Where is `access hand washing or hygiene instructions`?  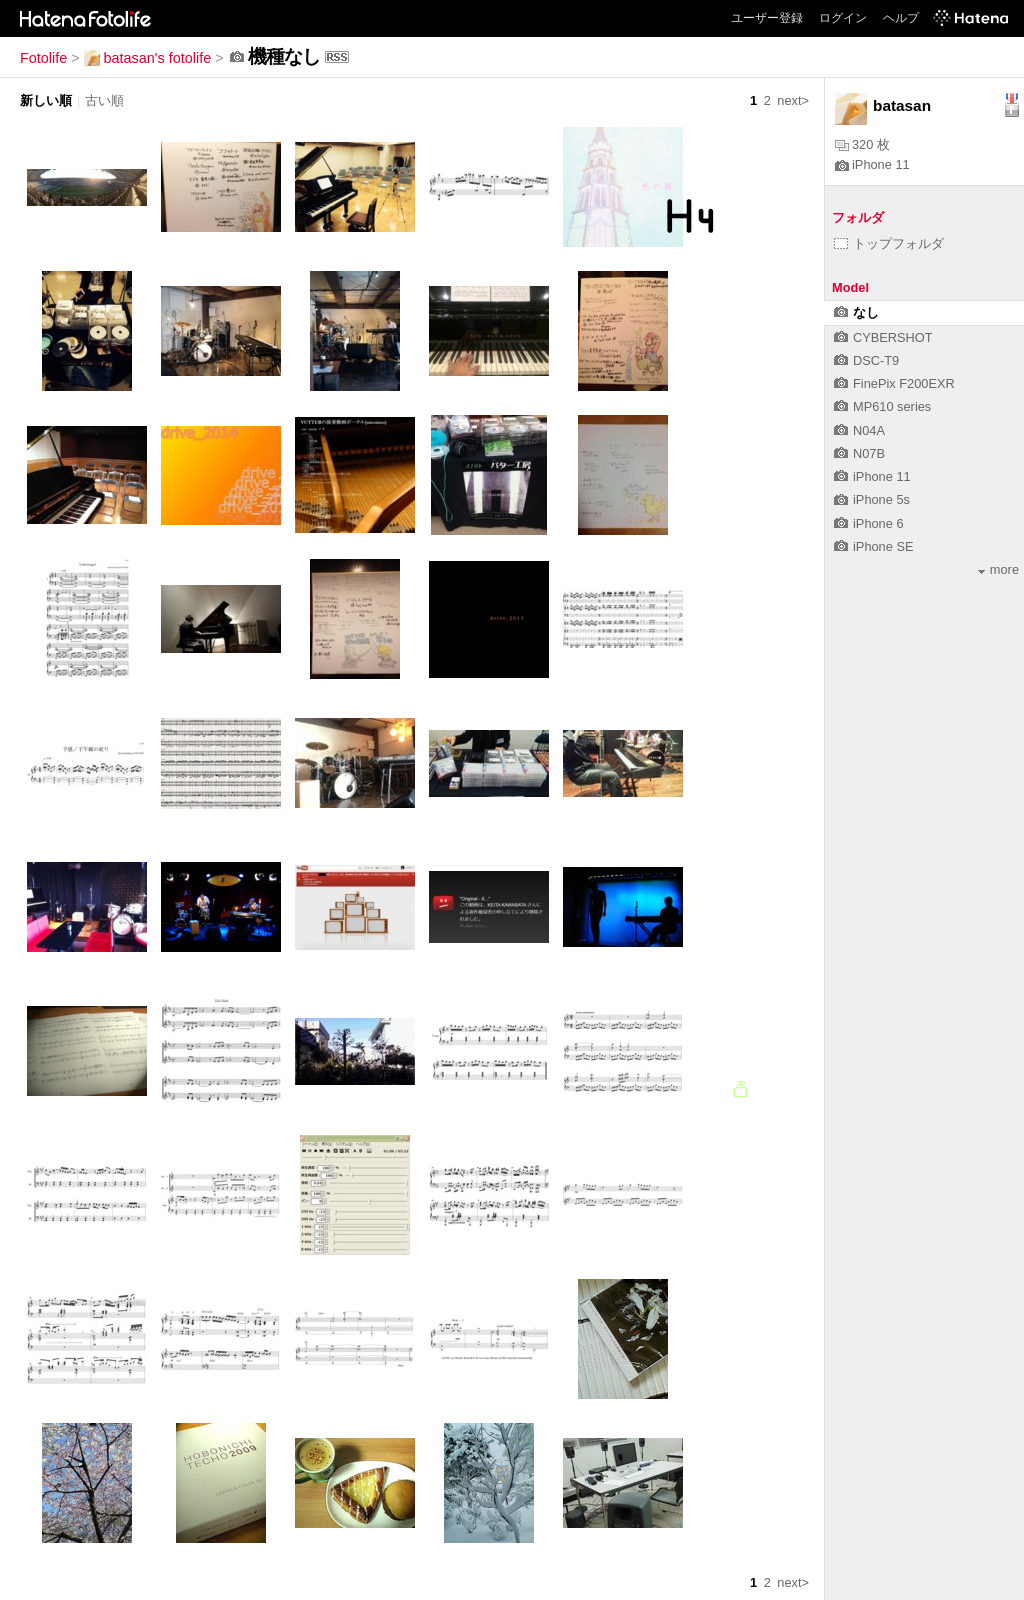
access hand washing or hygiene instructions is located at coordinates (740, 1089).